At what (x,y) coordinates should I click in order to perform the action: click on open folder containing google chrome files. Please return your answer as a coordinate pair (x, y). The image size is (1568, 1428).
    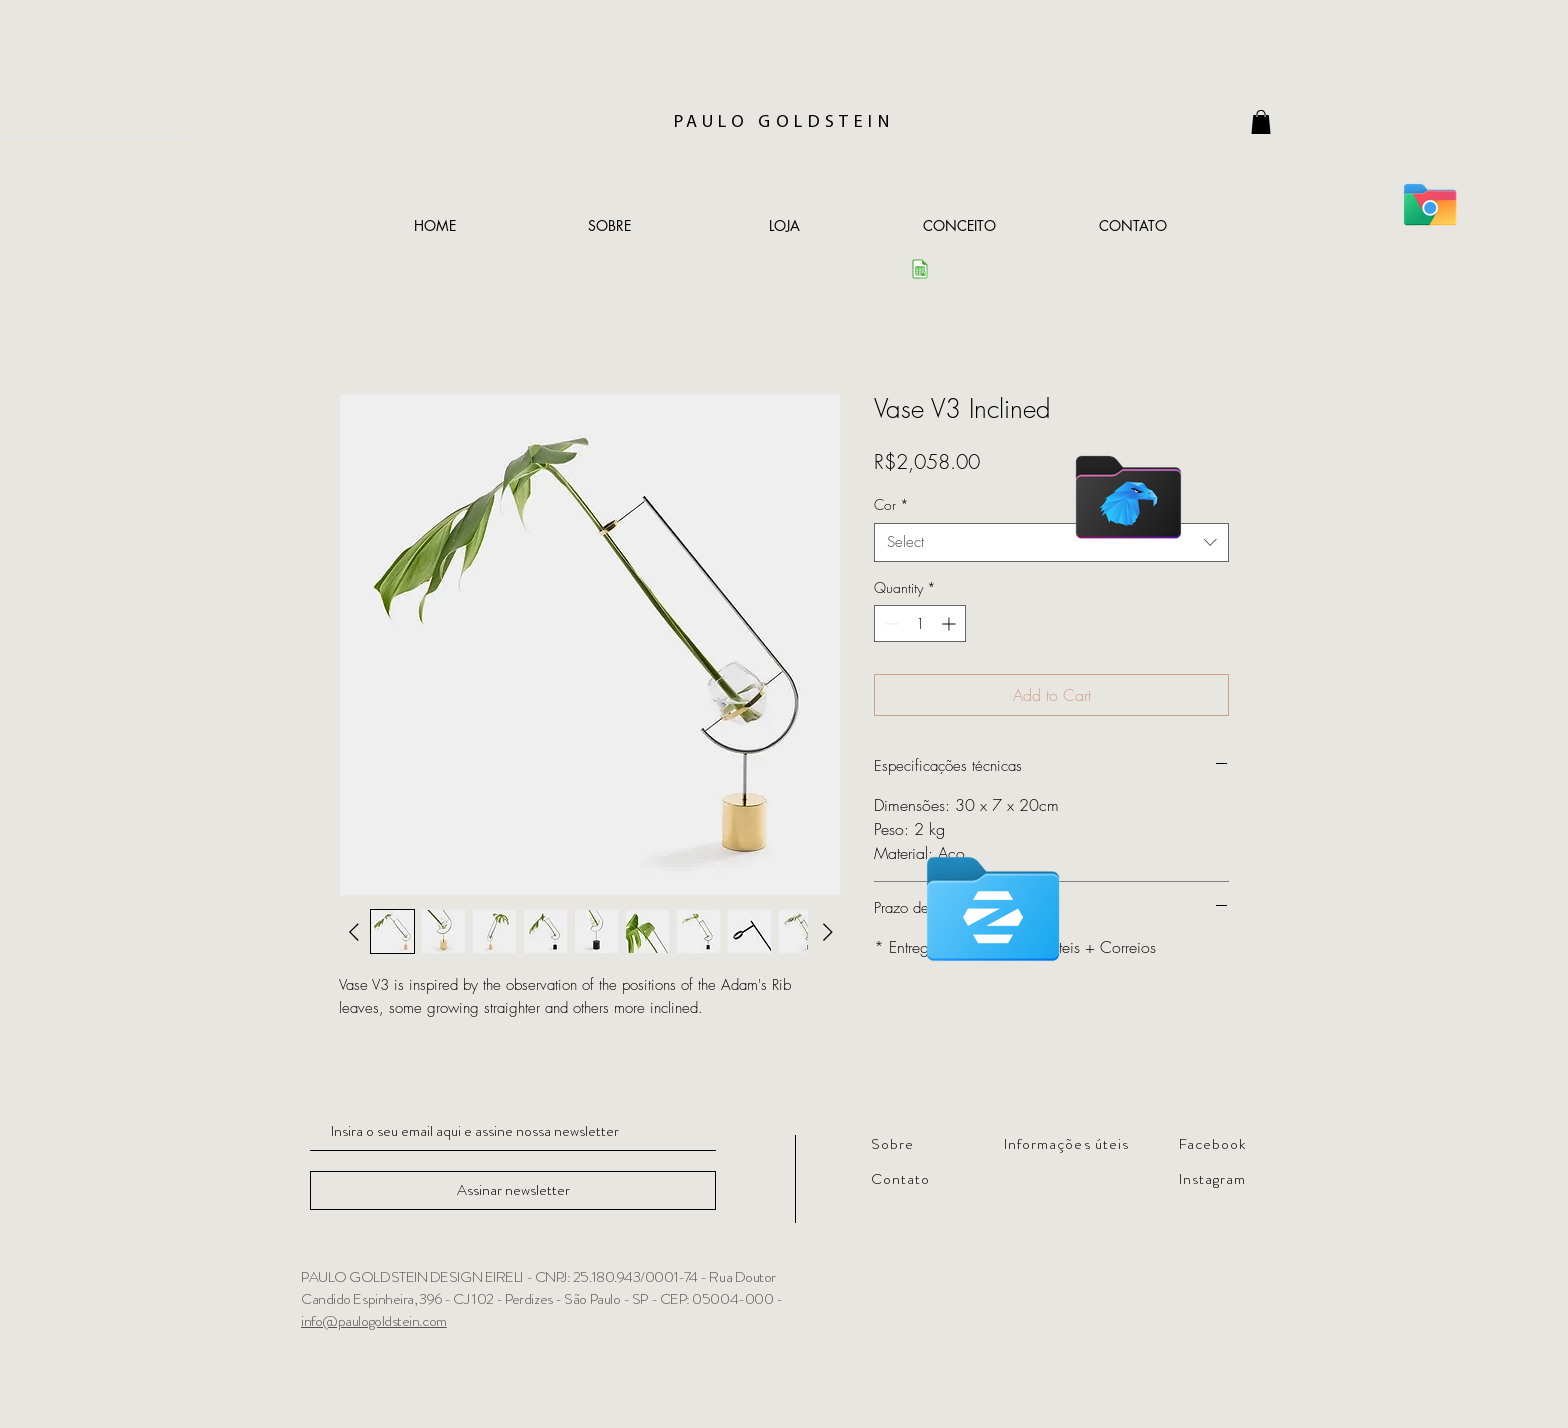
    Looking at the image, I should click on (1430, 206).